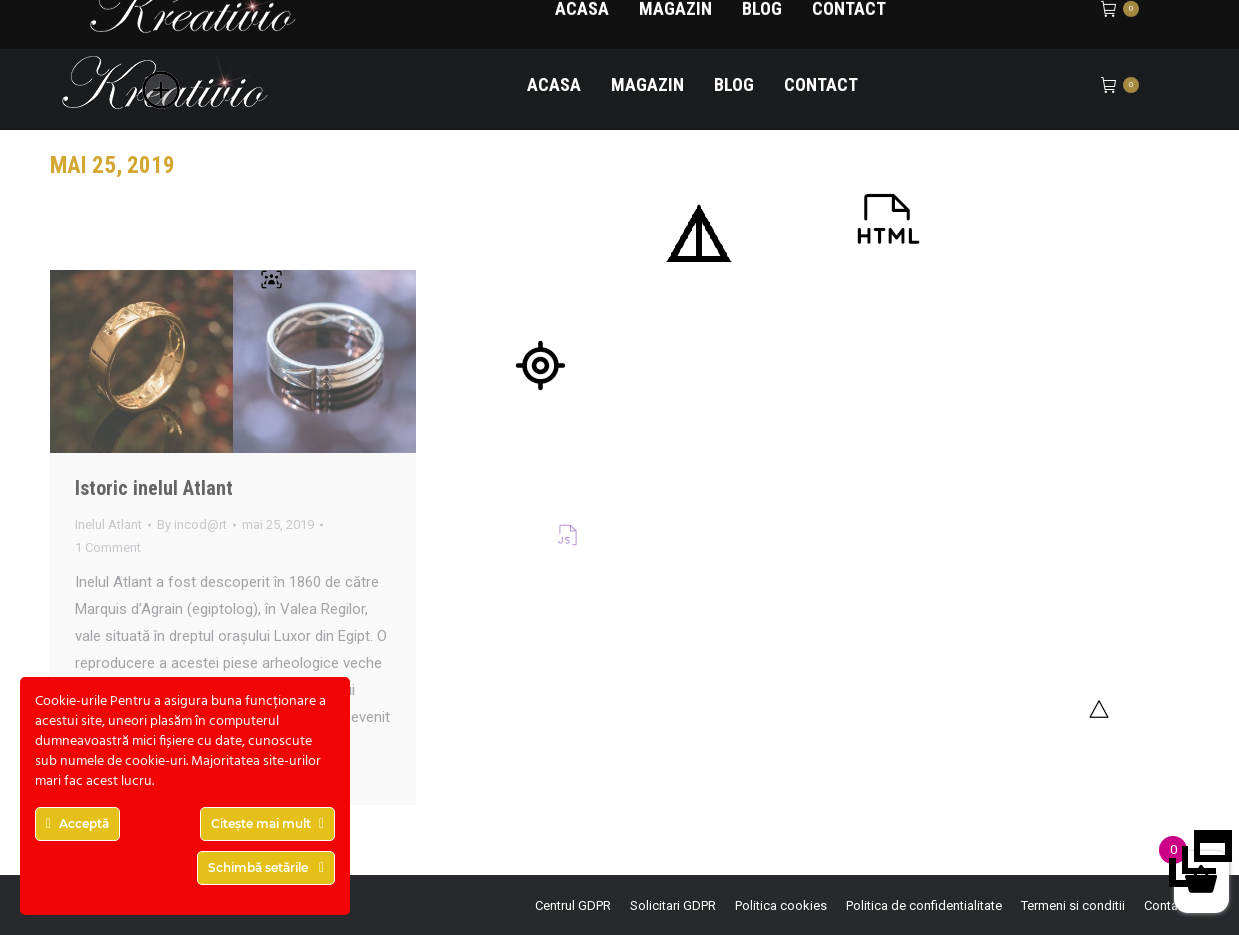 The height and width of the screenshot is (935, 1239). What do you see at coordinates (699, 233) in the screenshot?
I see `view item details` at bounding box center [699, 233].